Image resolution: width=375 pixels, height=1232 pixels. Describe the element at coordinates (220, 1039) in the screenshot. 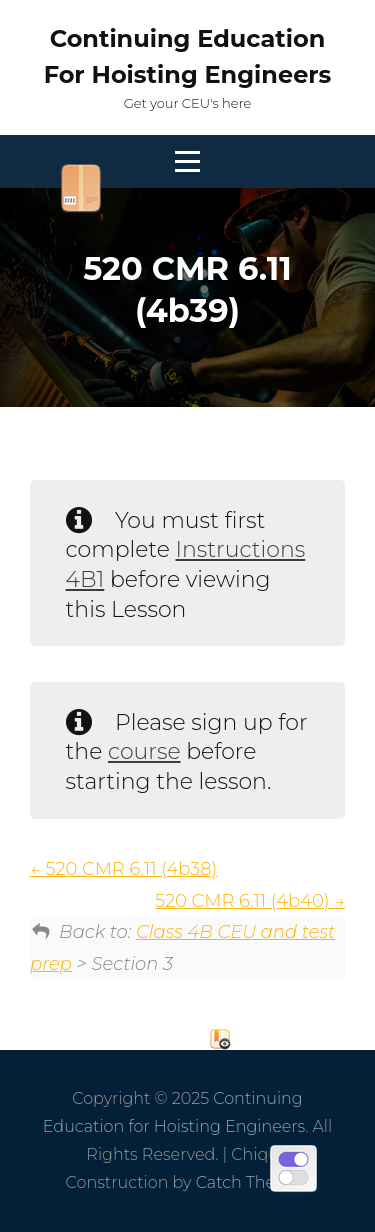

I see `open calibre e-book management app` at that location.